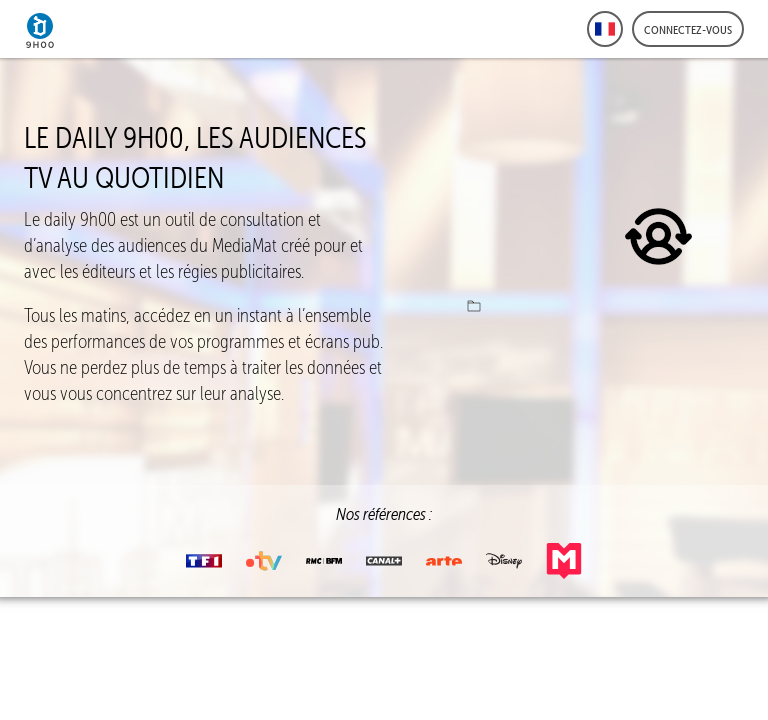 This screenshot has height=720, width=768. I want to click on open folder to view files, so click(474, 306).